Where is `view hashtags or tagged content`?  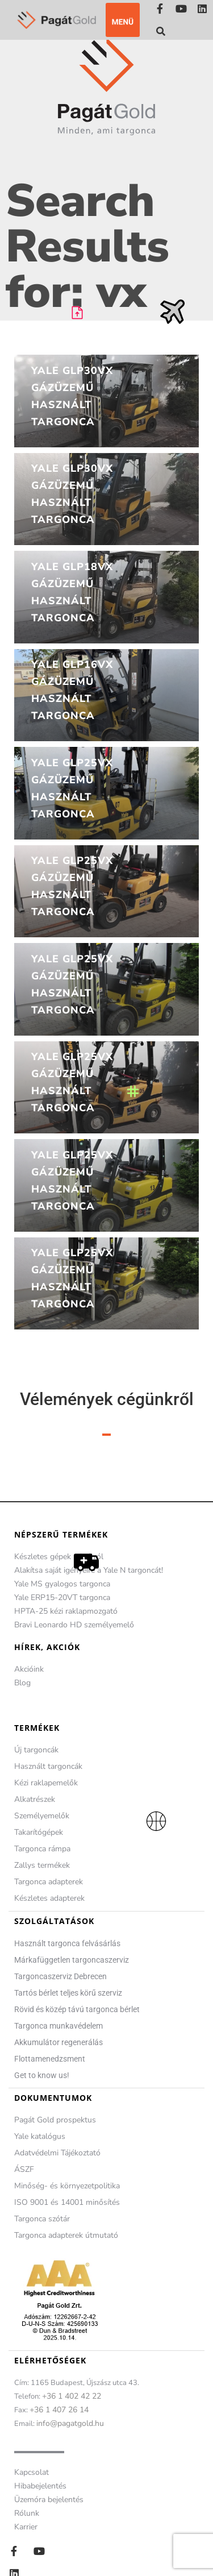
view hashtags or tagged content is located at coordinates (133, 1091).